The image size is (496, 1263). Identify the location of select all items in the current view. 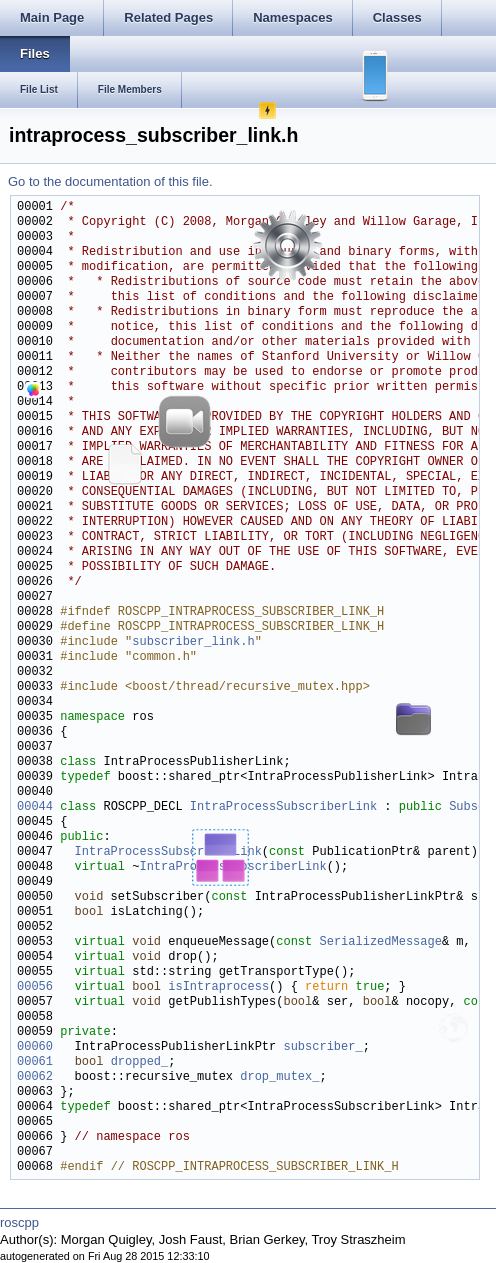
(220, 857).